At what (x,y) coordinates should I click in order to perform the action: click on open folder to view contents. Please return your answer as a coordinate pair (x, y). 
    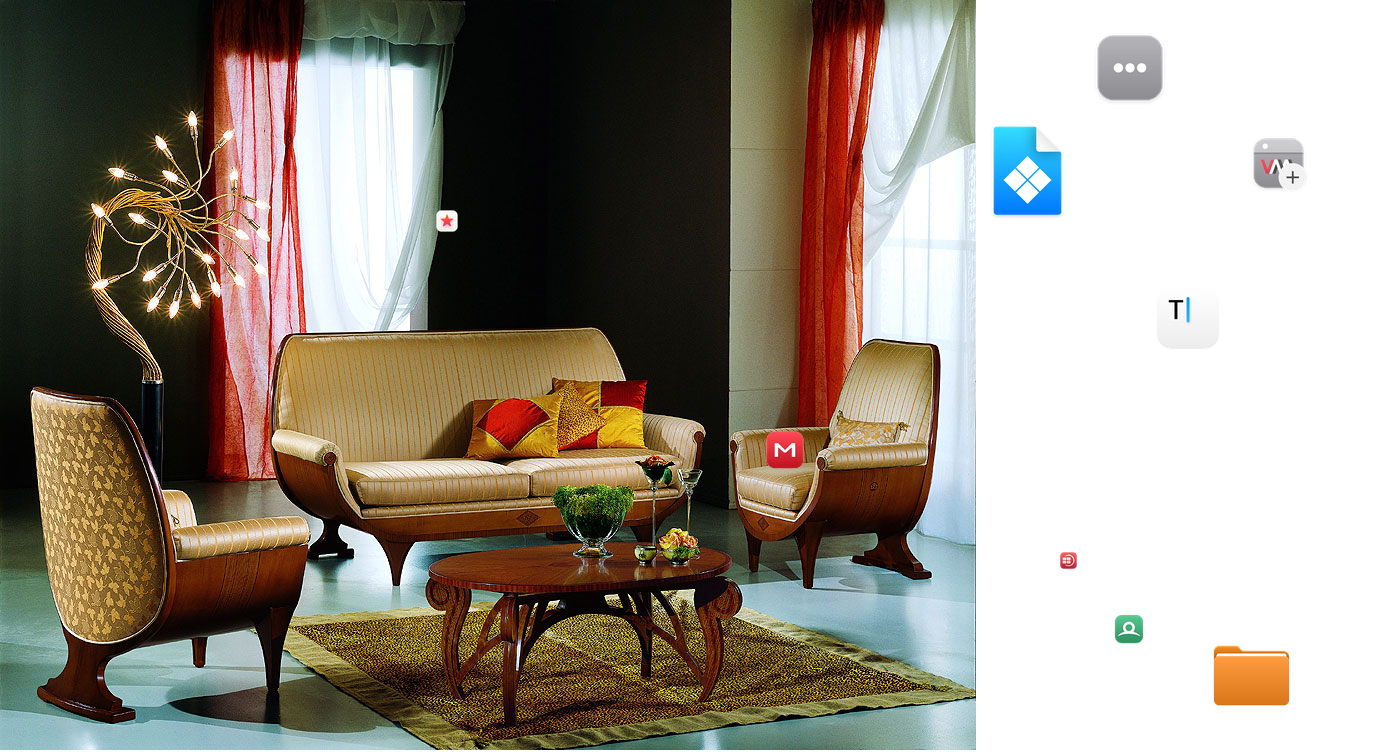
    Looking at the image, I should click on (1251, 675).